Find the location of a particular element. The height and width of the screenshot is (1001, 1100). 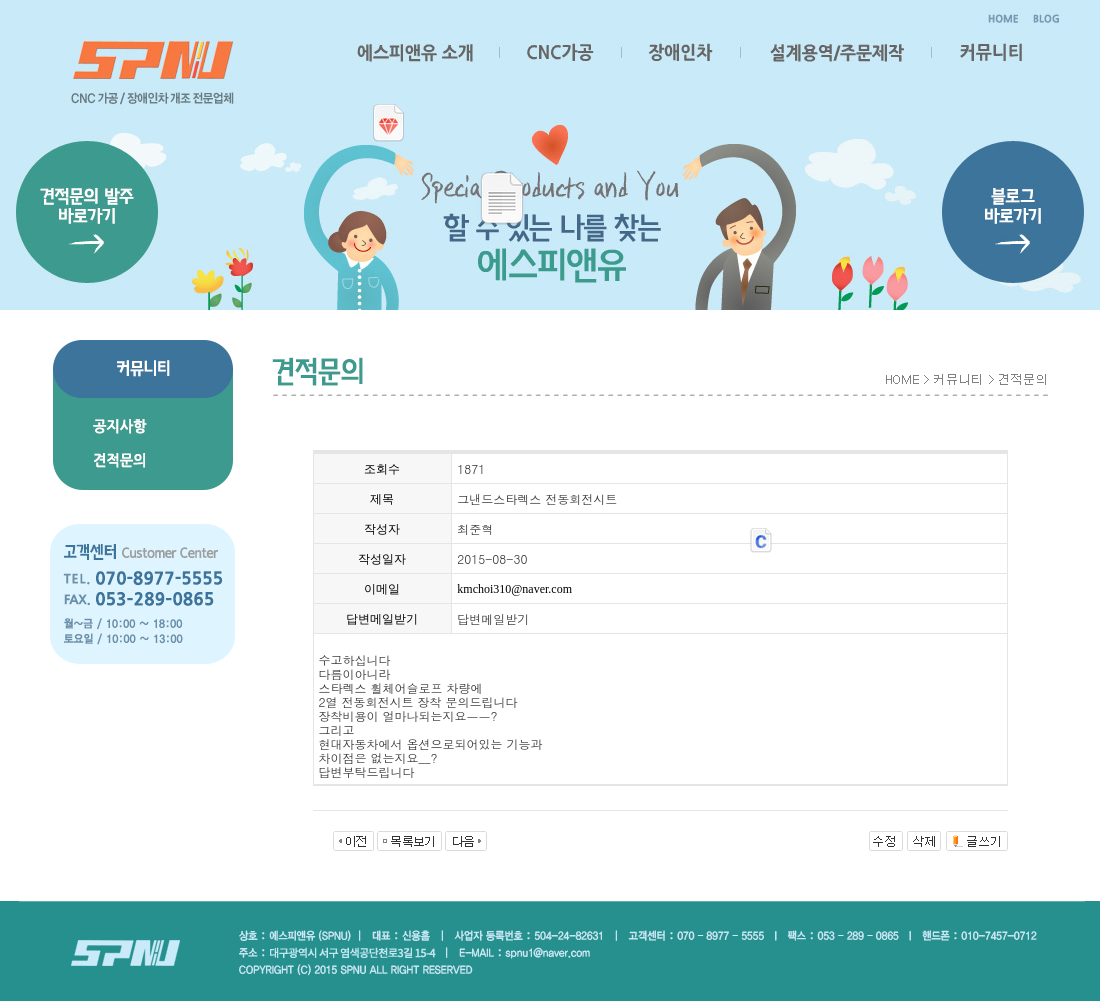

a plain text file is located at coordinates (502, 198).